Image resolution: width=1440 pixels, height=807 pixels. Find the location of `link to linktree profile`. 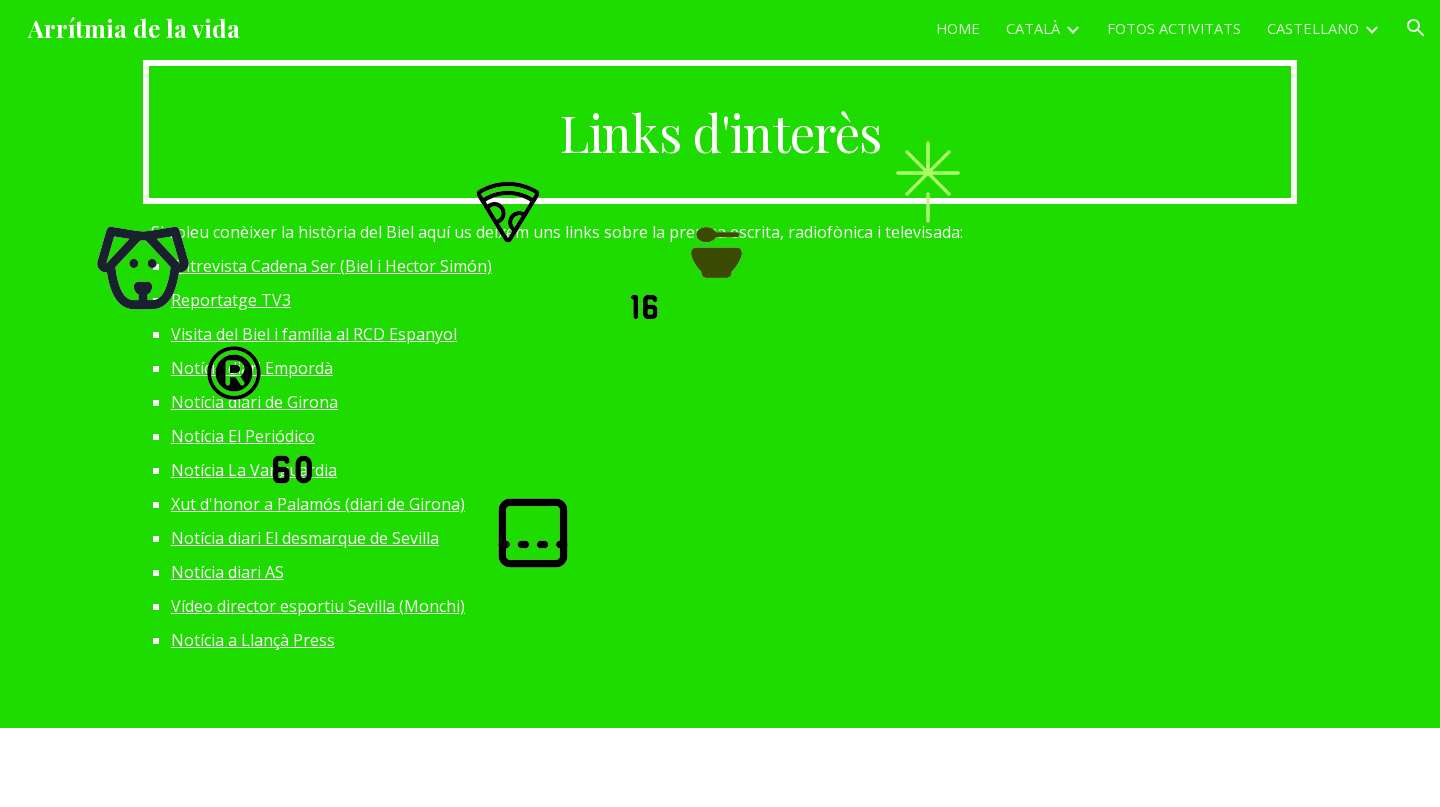

link to linktree profile is located at coordinates (928, 182).